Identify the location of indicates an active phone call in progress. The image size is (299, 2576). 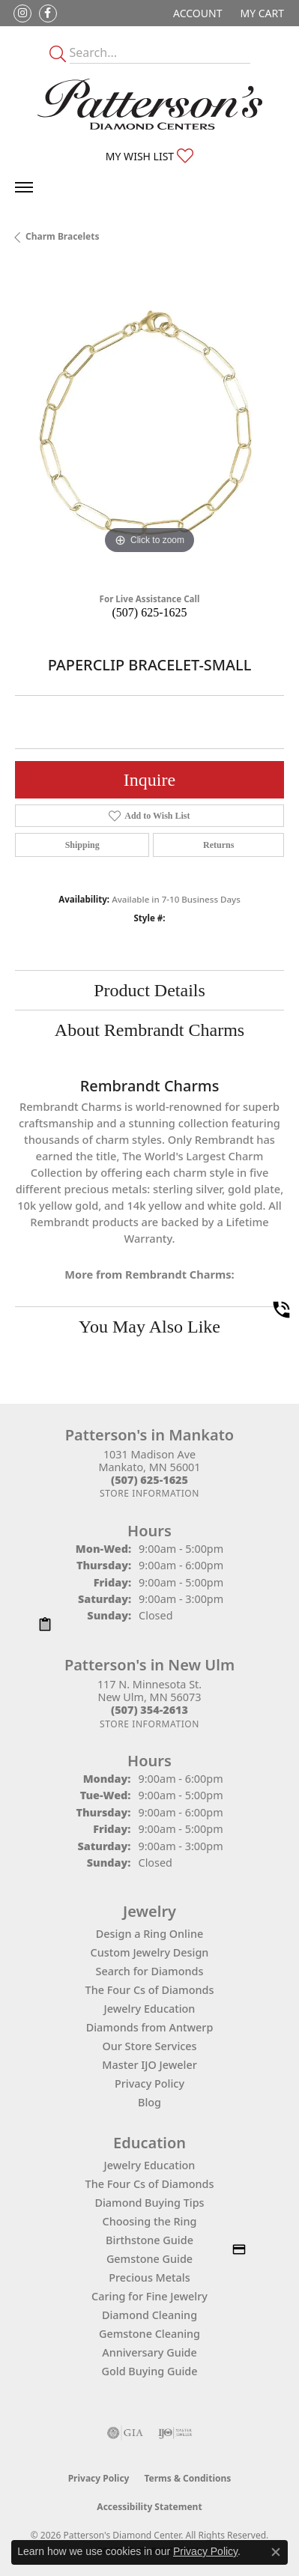
(281, 1309).